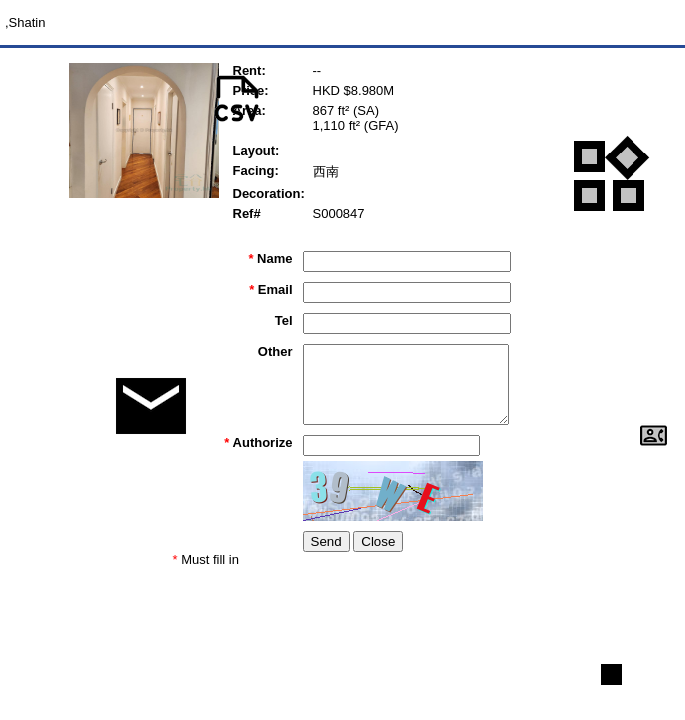 This screenshot has width=685, height=720. Describe the element at coordinates (609, 176) in the screenshot. I see `access widgets or app shortcuts` at that location.